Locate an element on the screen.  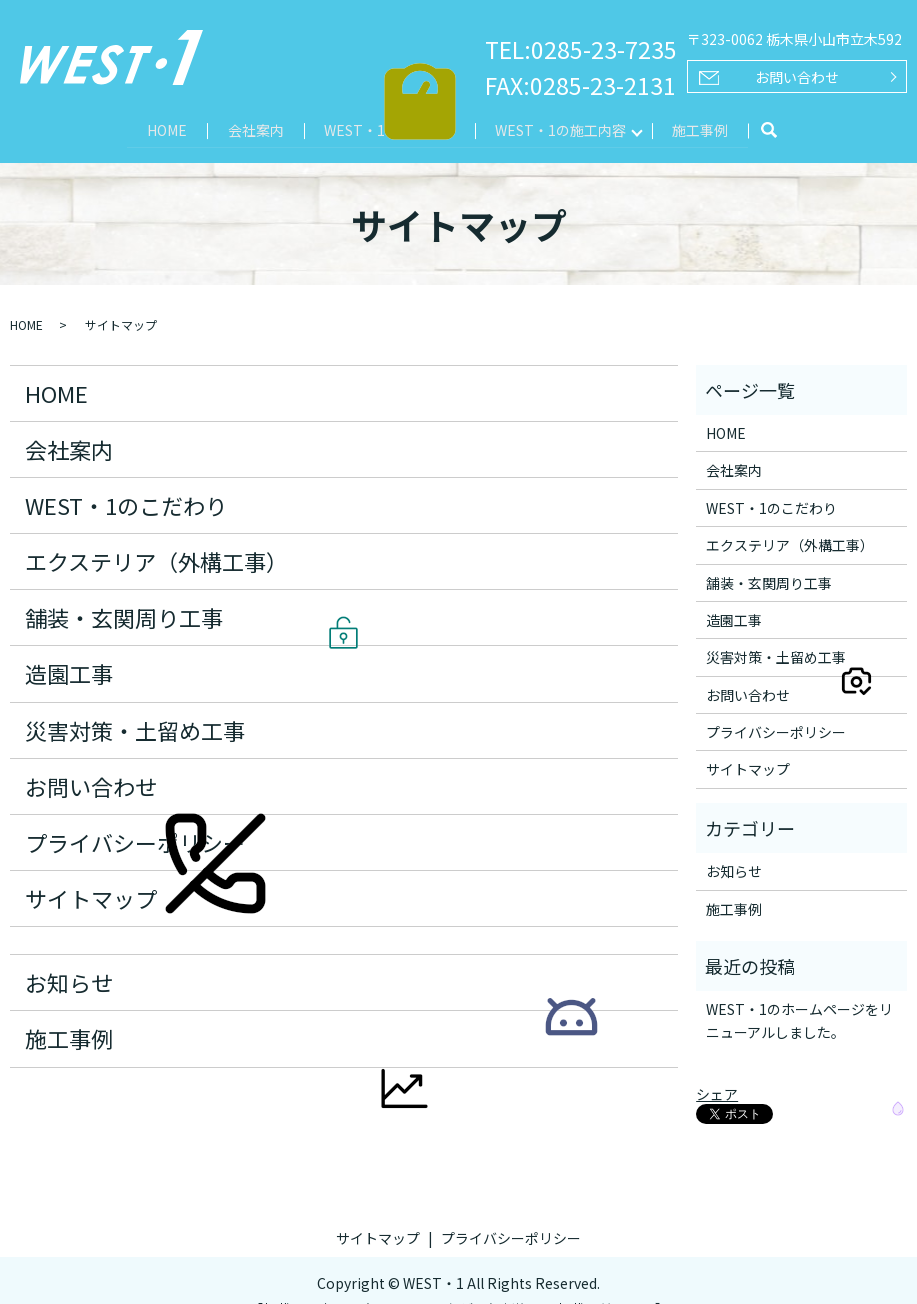
adjust humidity or water settings is located at coordinates (898, 1109).